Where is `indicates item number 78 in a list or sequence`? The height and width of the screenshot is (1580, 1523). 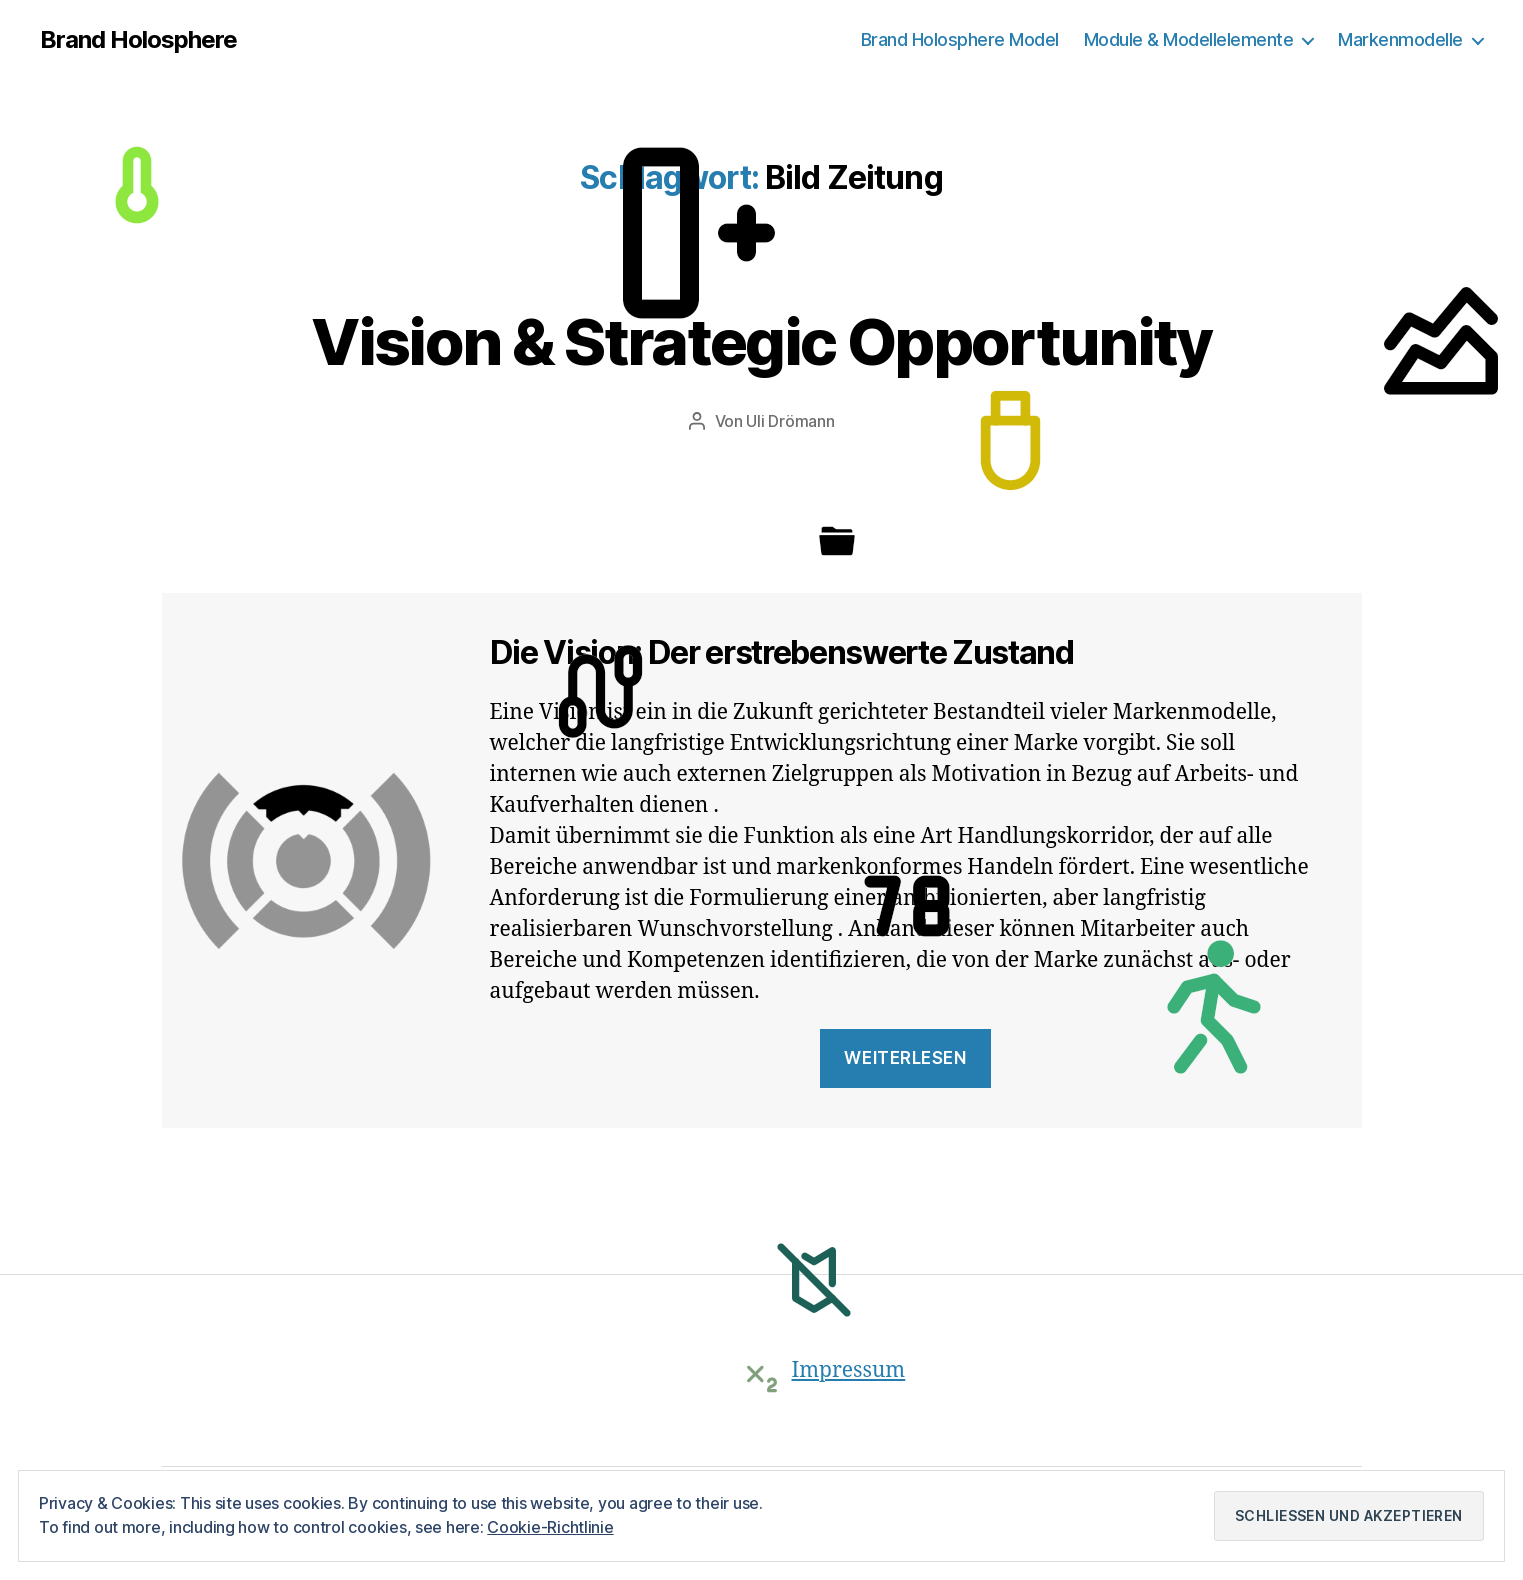 indicates item number 78 in a list or sequence is located at coordinates (907, 906).